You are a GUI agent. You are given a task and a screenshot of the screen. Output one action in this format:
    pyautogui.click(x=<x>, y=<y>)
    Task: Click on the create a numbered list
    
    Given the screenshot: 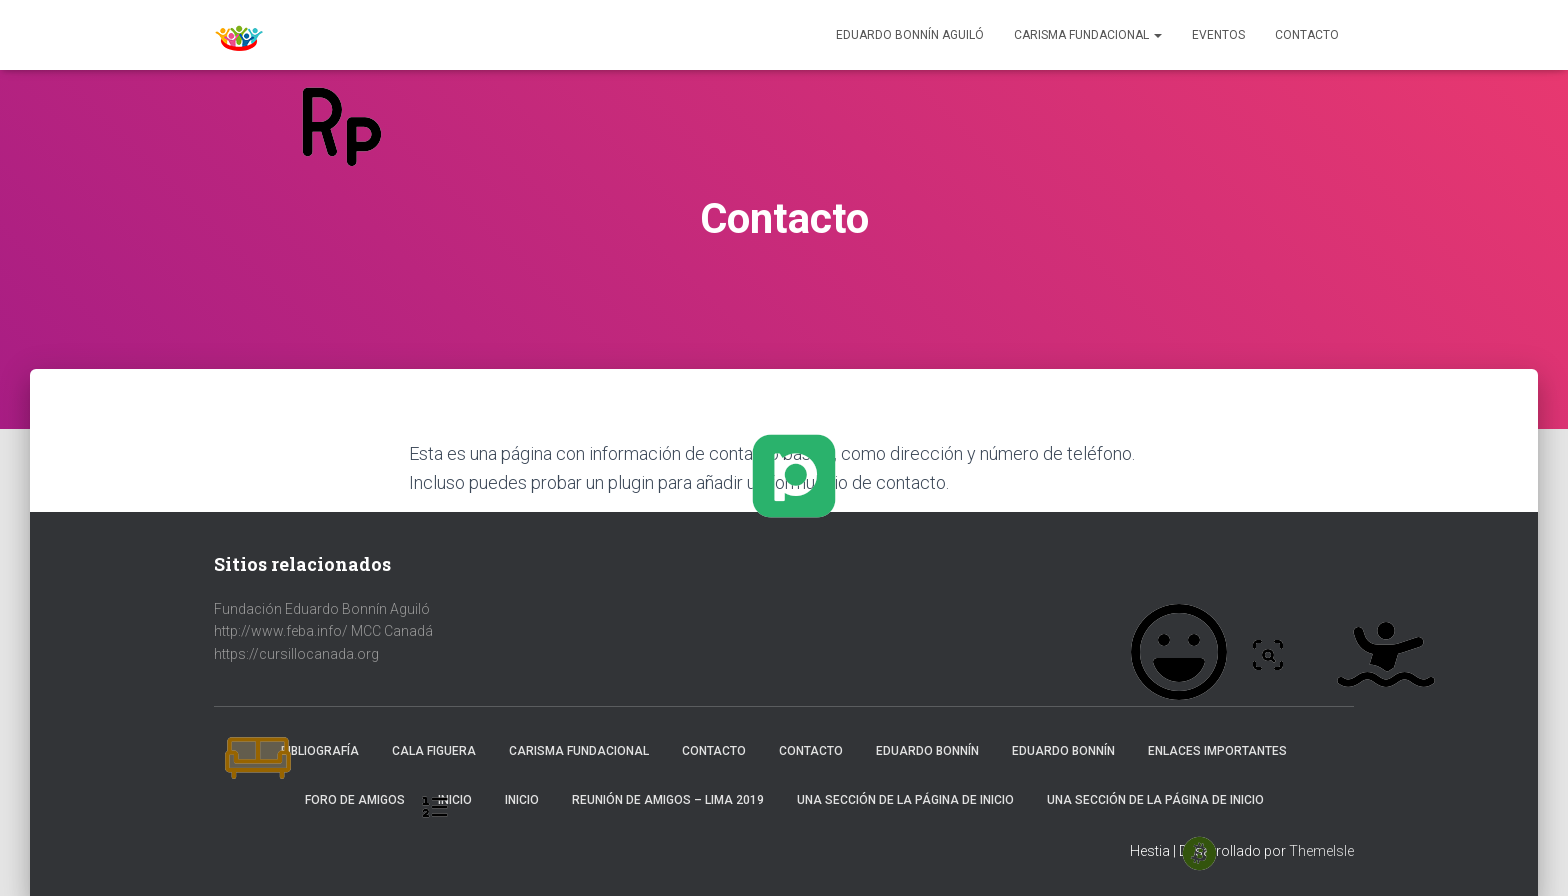 What is the action you would take?
    pyautogui.click(x=435, y=807)
    